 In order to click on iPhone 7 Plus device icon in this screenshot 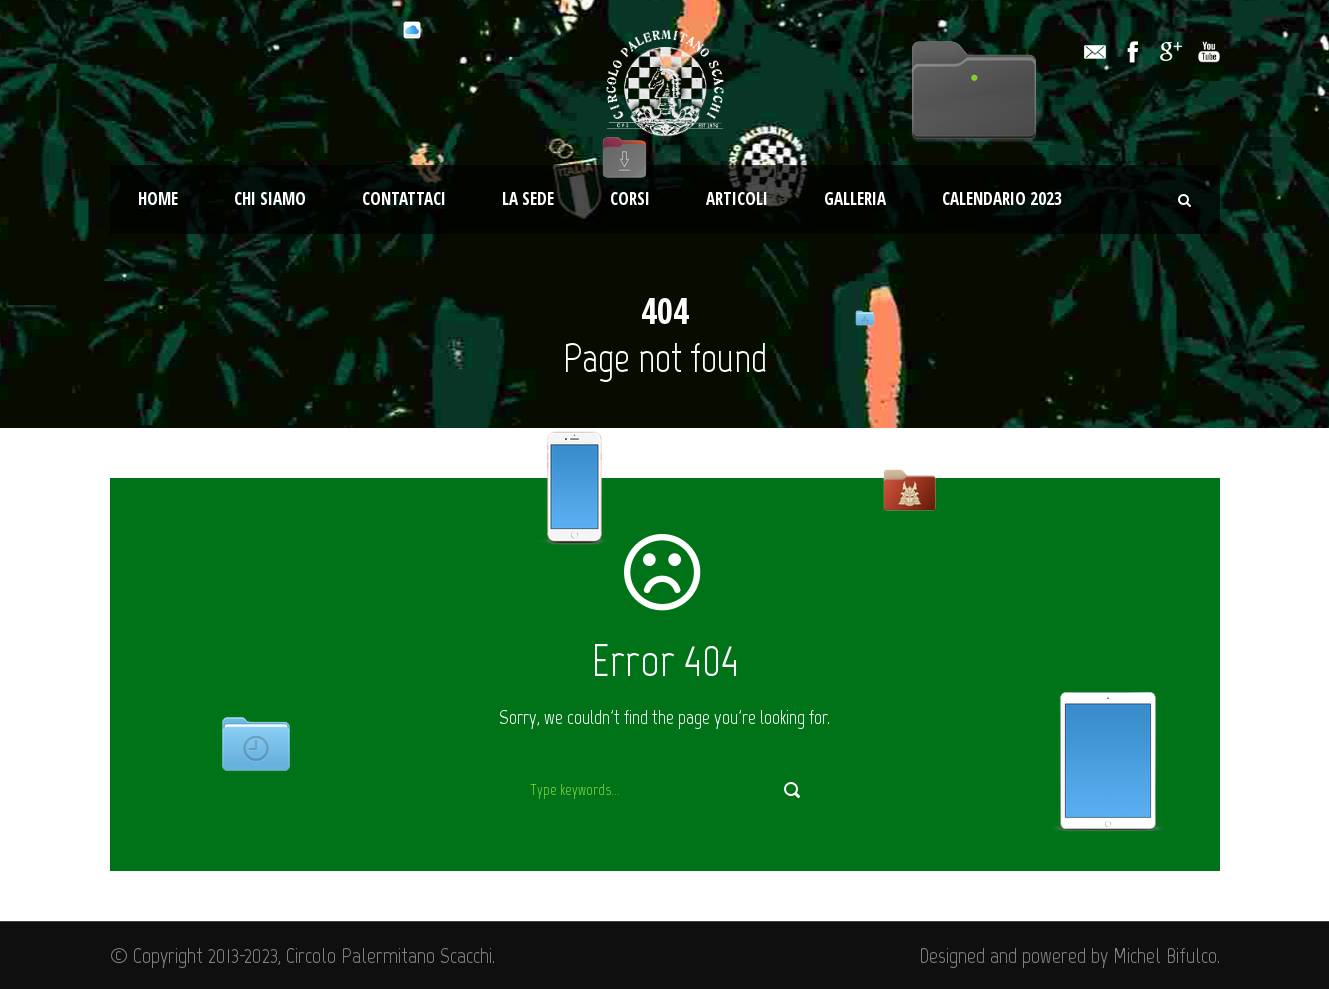, I will do `click(574, 488)`.